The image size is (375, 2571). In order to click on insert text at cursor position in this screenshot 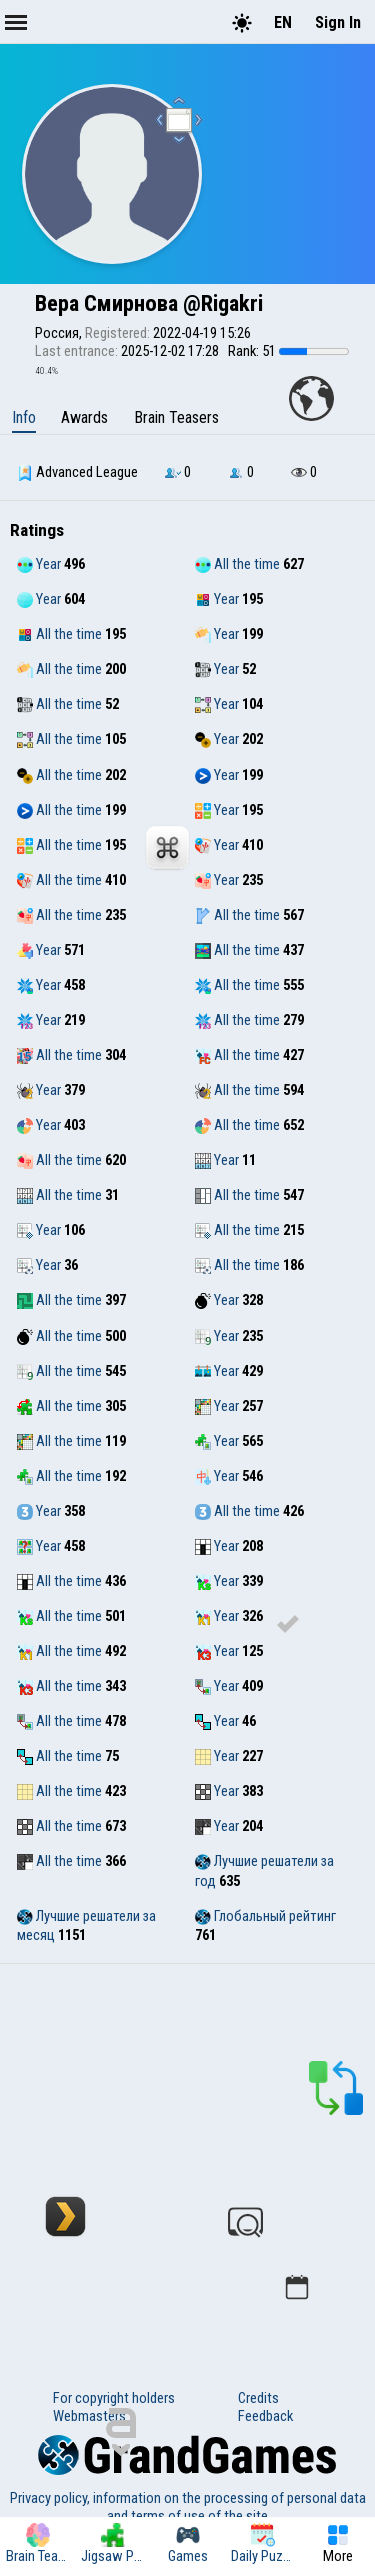, I will do `click(121, 2432)`.